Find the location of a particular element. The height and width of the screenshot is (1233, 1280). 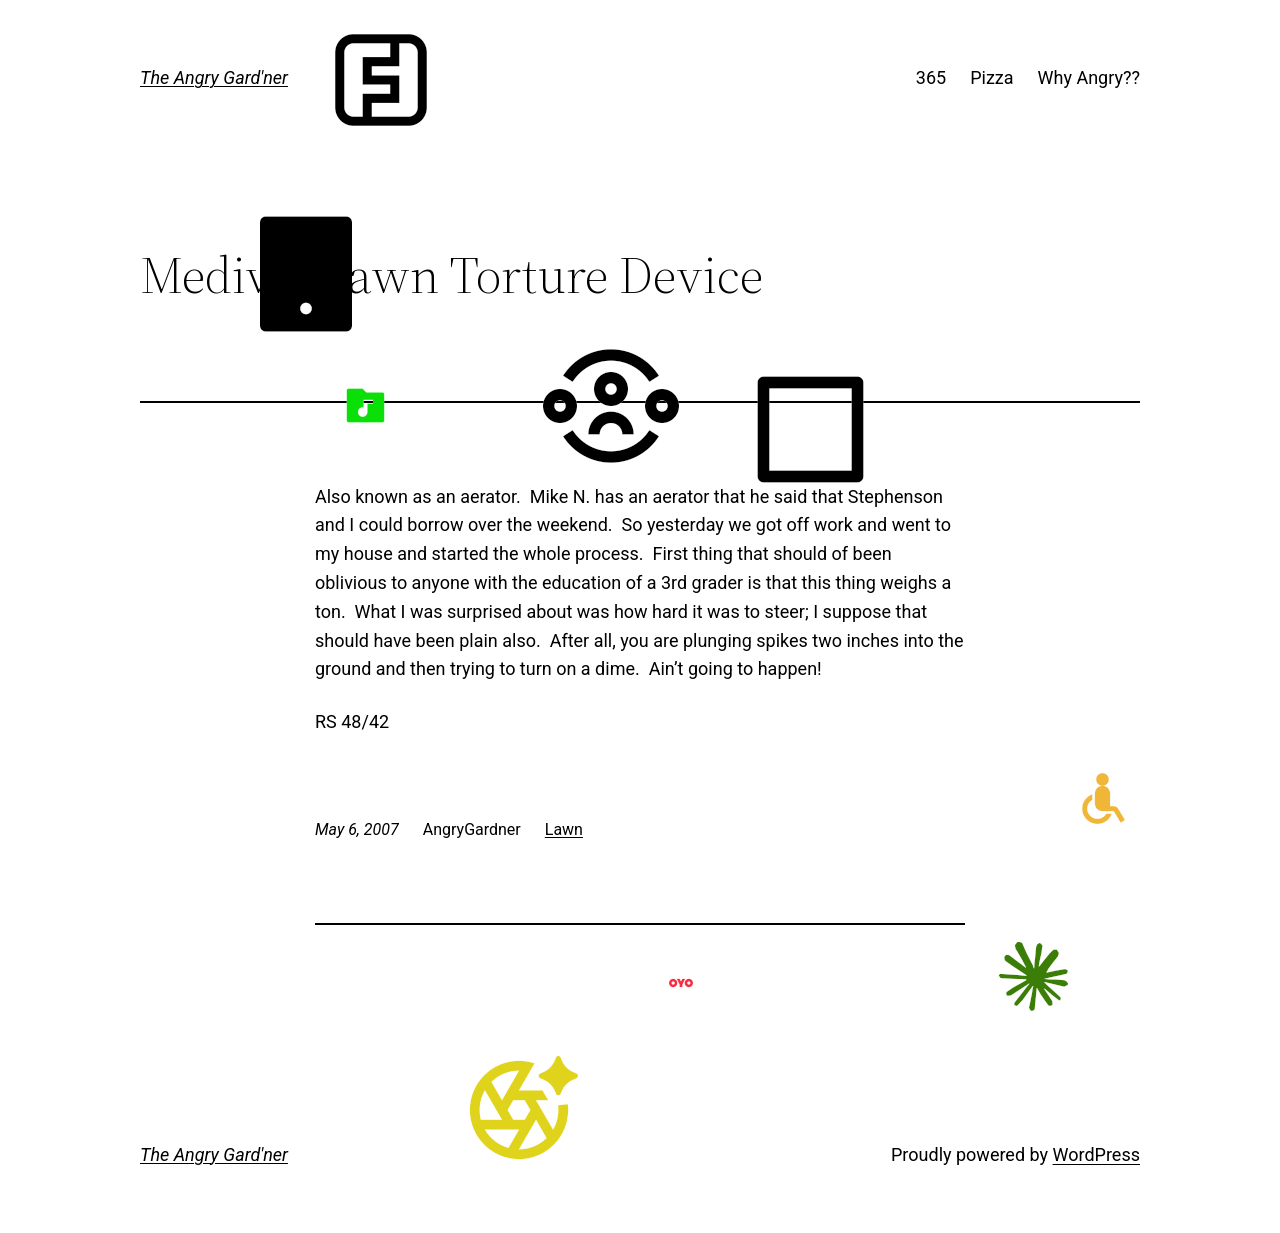

open your music folder is located at coordinates (365, 405).